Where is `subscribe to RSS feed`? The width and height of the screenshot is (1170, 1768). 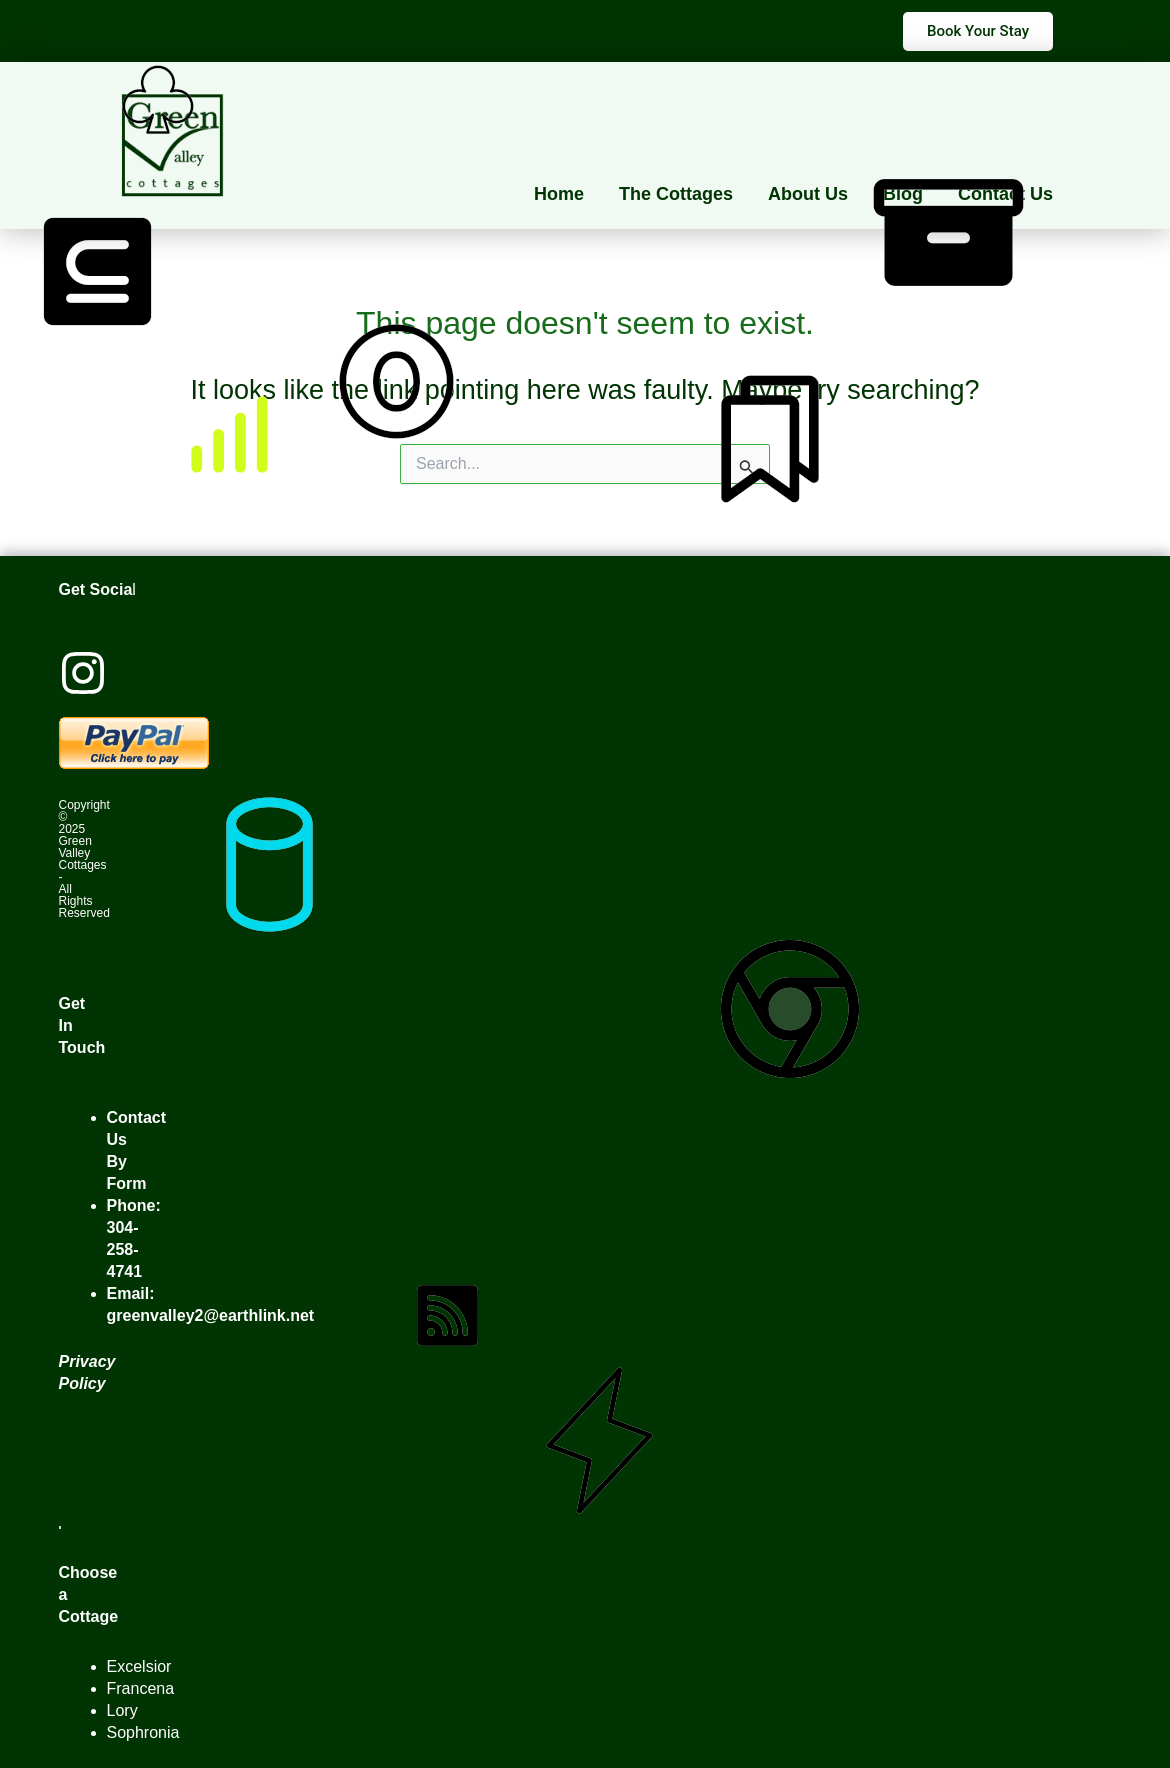
subscribe to RSS feed is located at coordinates (447, 1315).